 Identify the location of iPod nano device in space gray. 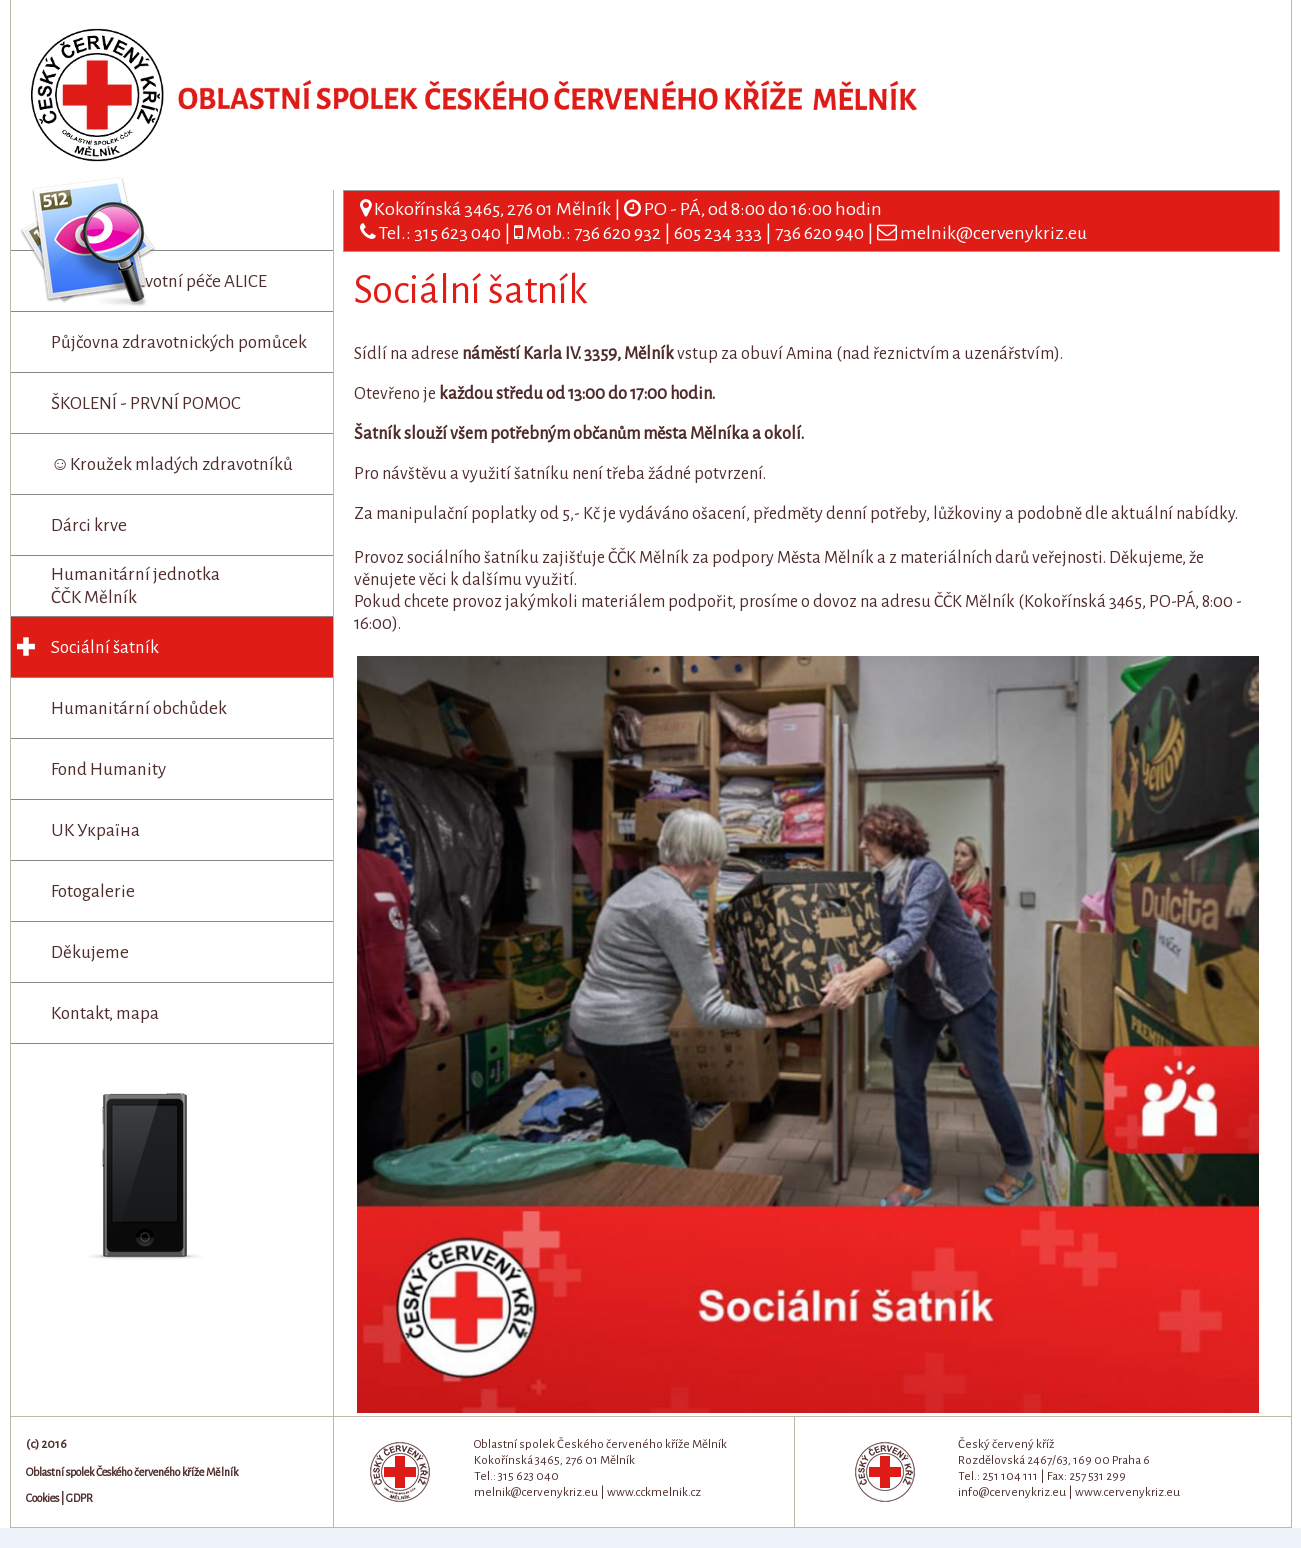
(145, 1176).